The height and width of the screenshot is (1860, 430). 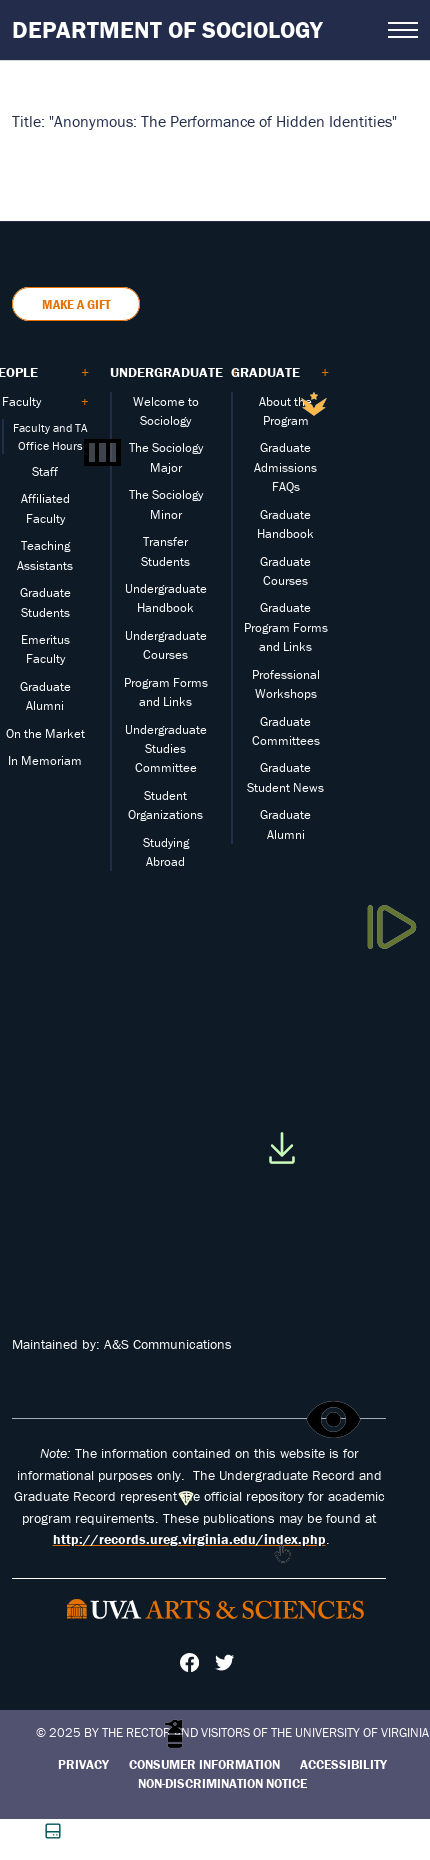 What do you see at coordinates (53, 1831) in the screenshot?
I see `access hard drive or storage settings` at bounding box center [53, 1831].